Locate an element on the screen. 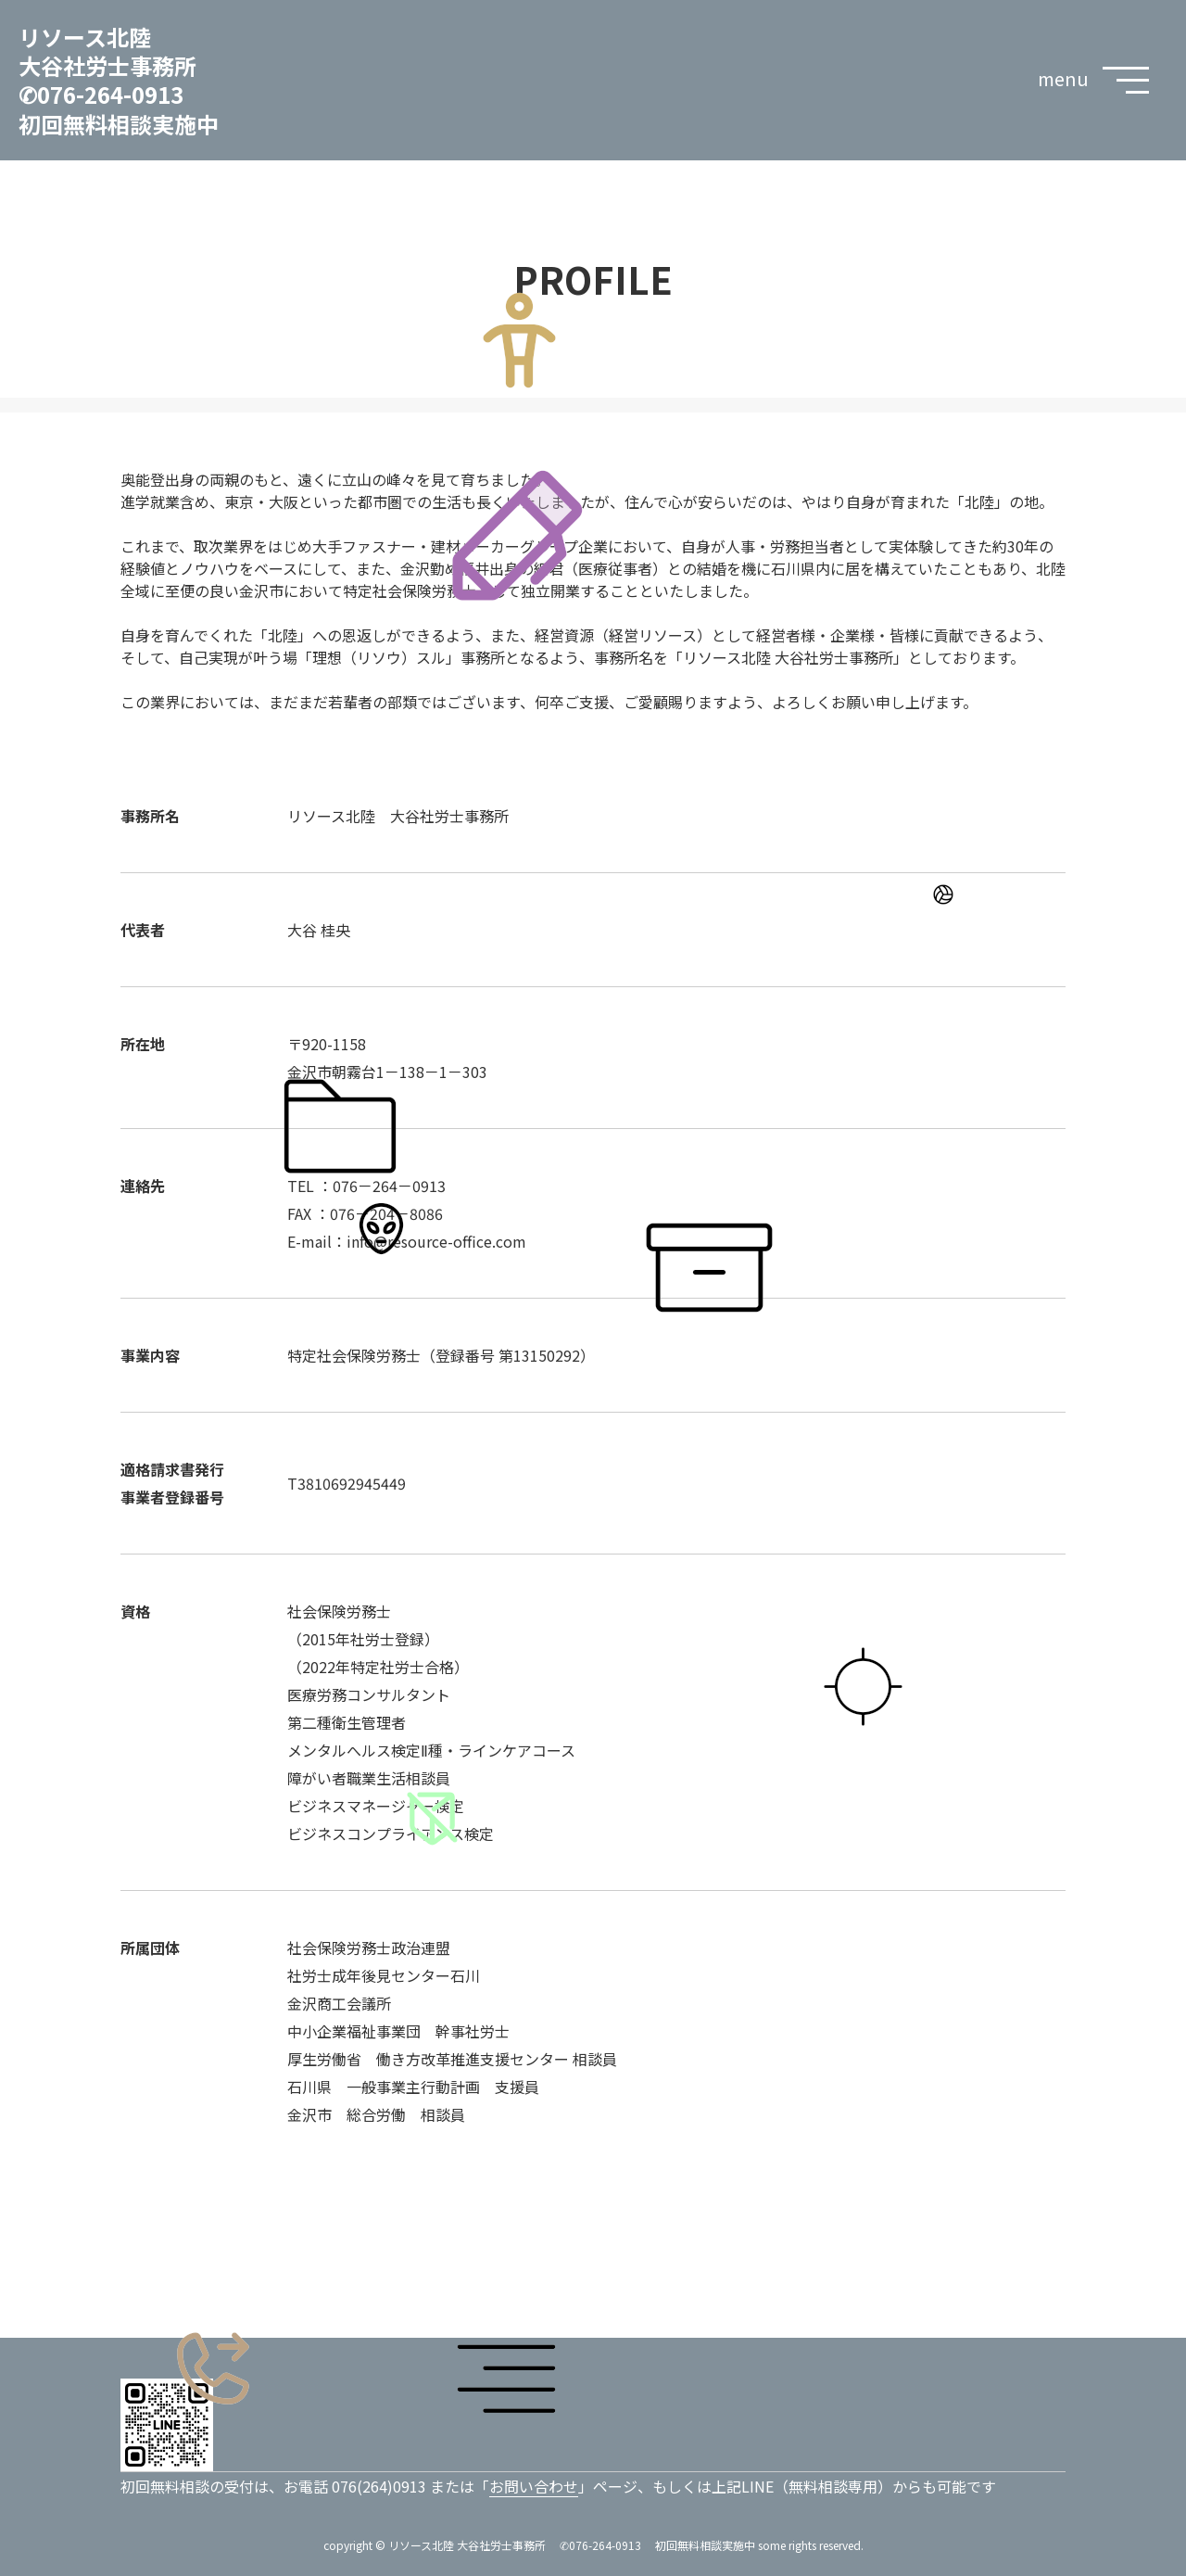 The width and height of the screenshot is (1186, 2576). view male user profile is located at coordinates (519, 342).